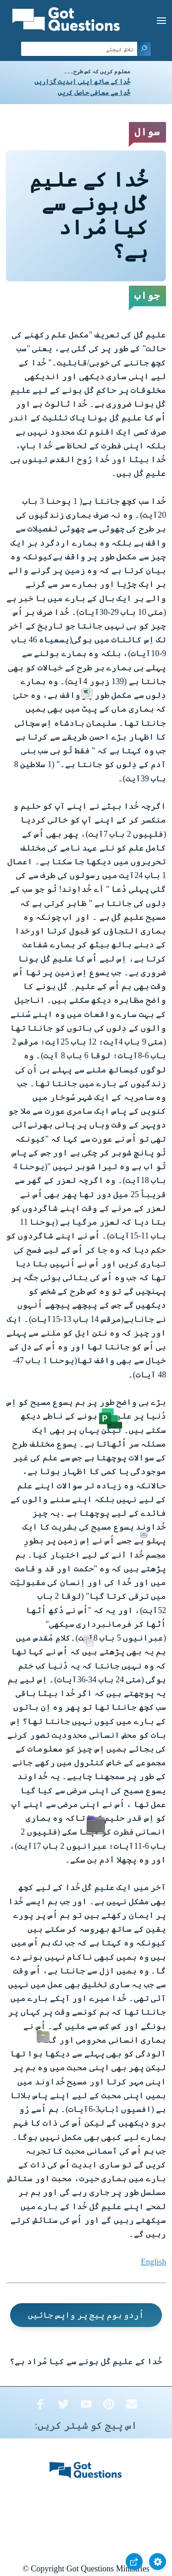 This screenshot has height=2576, width=172. I want to click on access a remote or network folder, so click(96, 1825).